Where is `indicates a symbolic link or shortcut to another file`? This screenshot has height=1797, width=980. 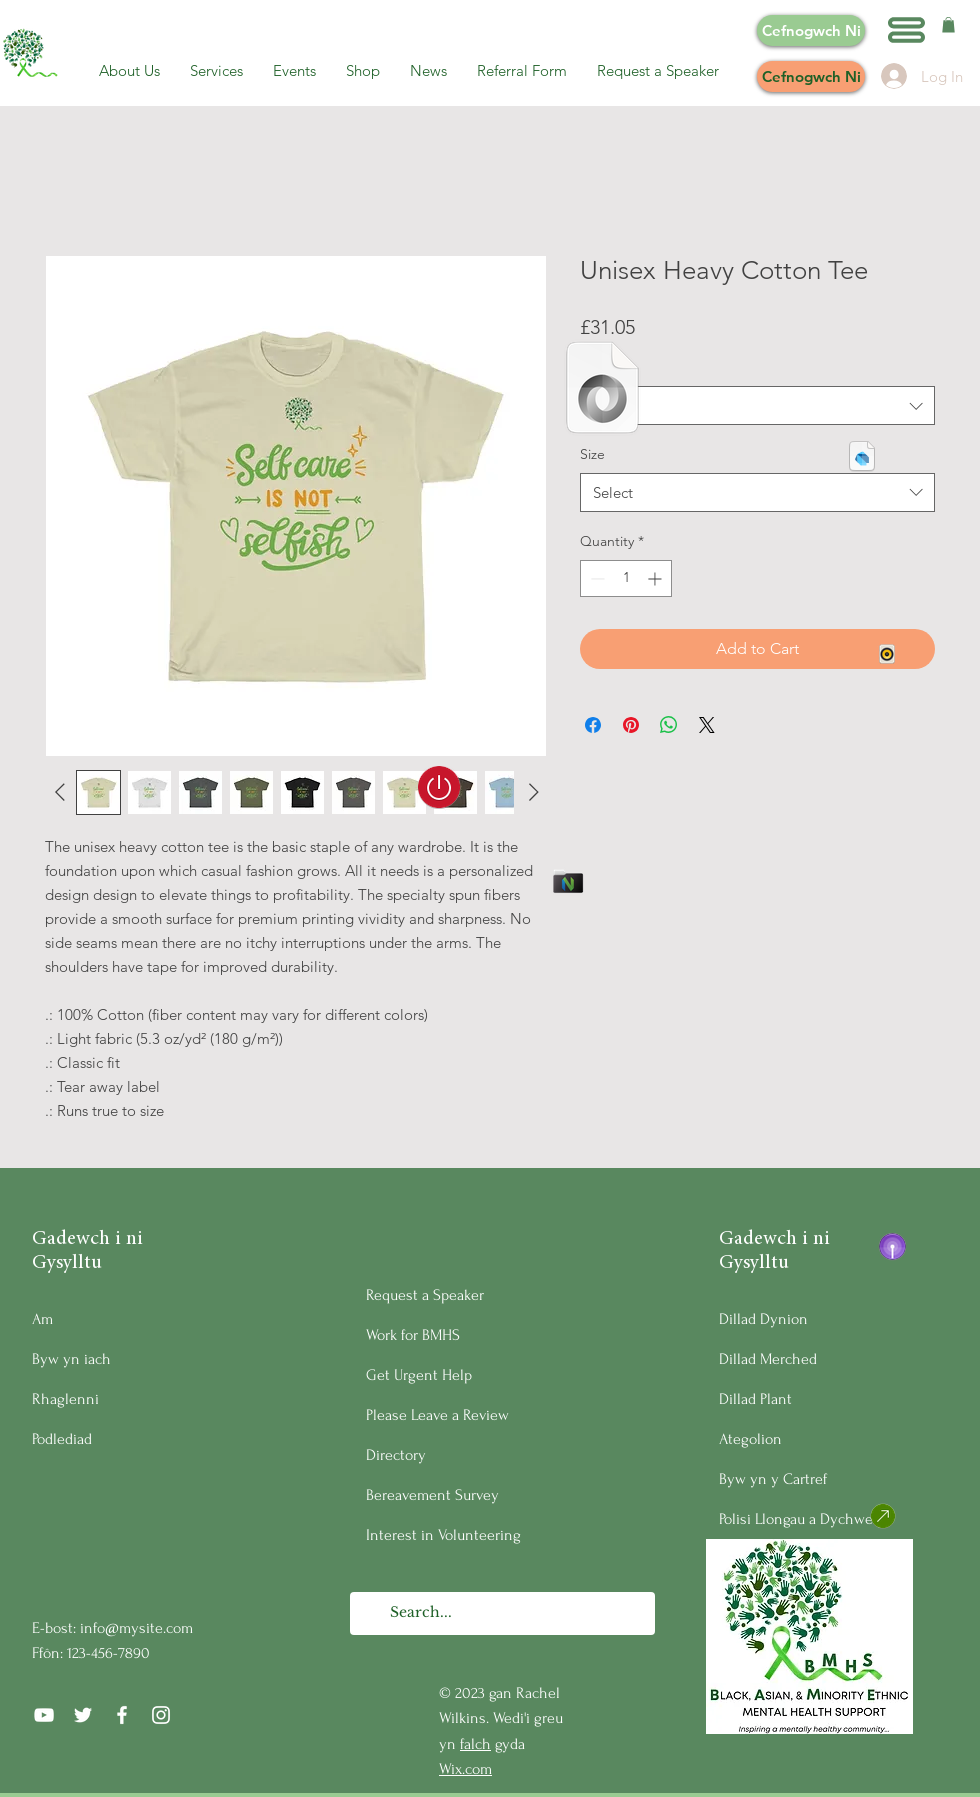 indicates a symbolic link or shortcut to another file is located at coordinates (883, 1516).